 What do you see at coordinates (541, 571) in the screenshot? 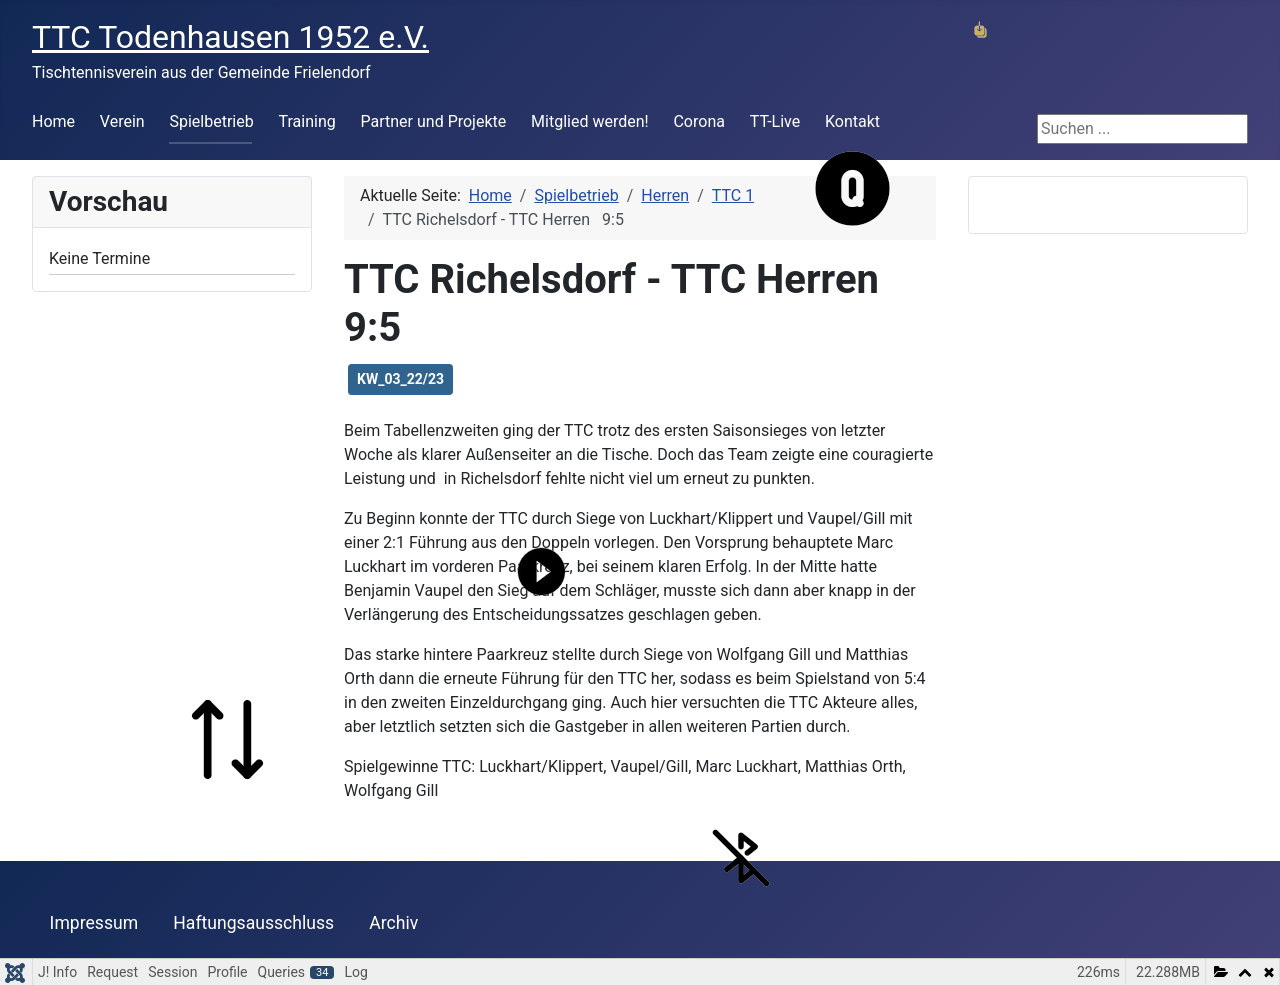
I see `play media or video content` at bounding box center [541, 571].